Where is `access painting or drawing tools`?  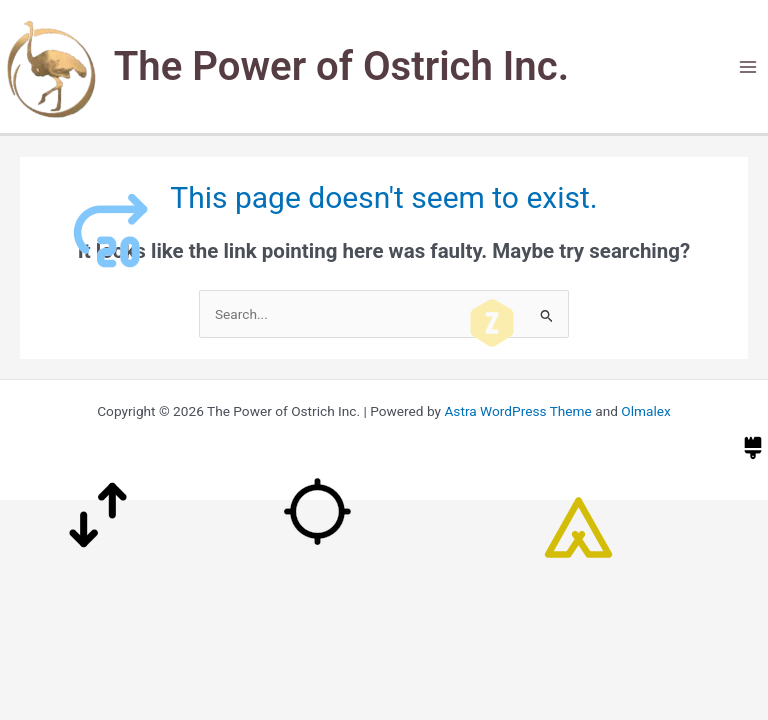
access painting or drawing tools is located at coordinates (753, 448).